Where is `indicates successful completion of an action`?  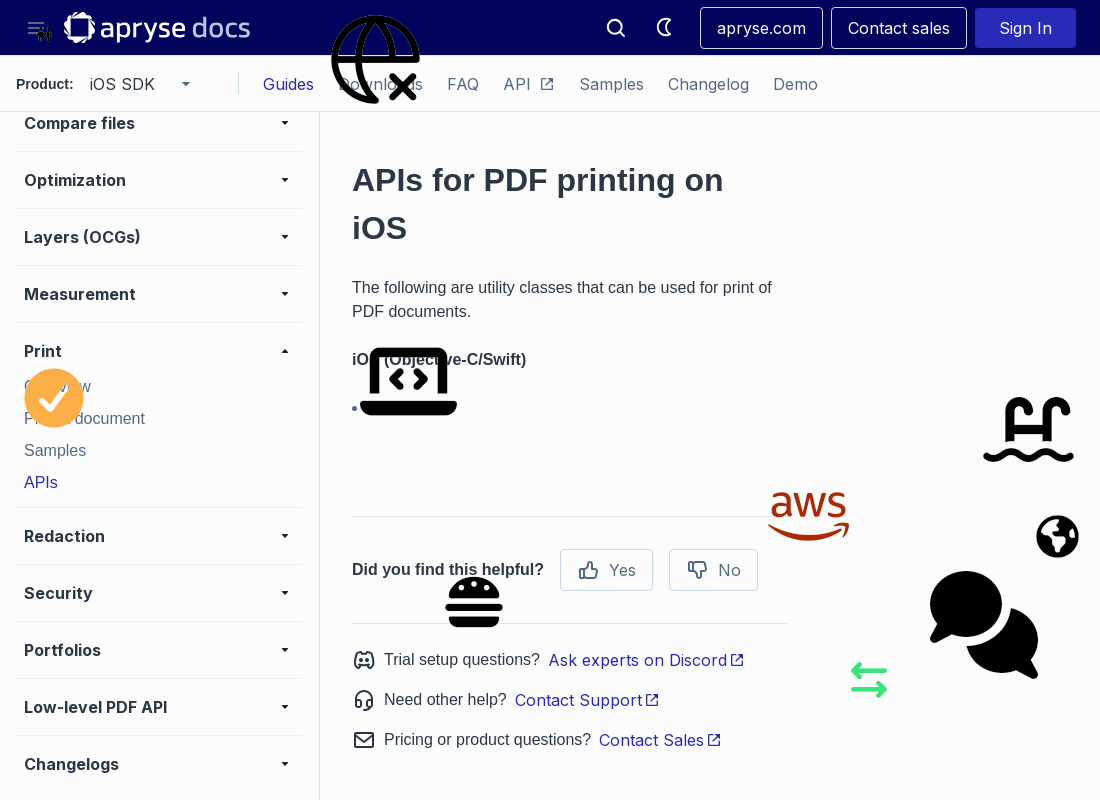 indicates successful completion of an action is located at coordinates (54, 398).